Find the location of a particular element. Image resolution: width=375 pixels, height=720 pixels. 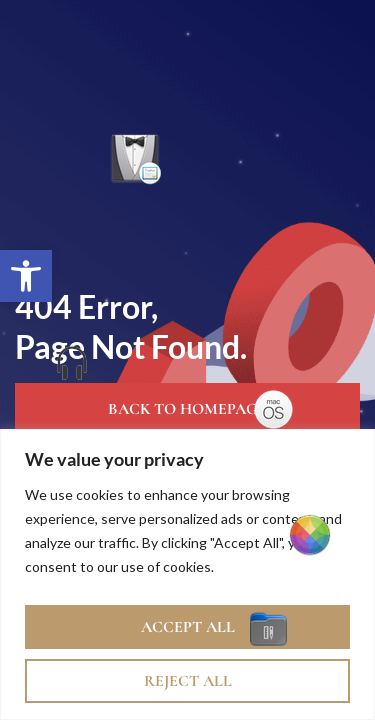

access color and theme preferences is located at coordinates (310, 535).